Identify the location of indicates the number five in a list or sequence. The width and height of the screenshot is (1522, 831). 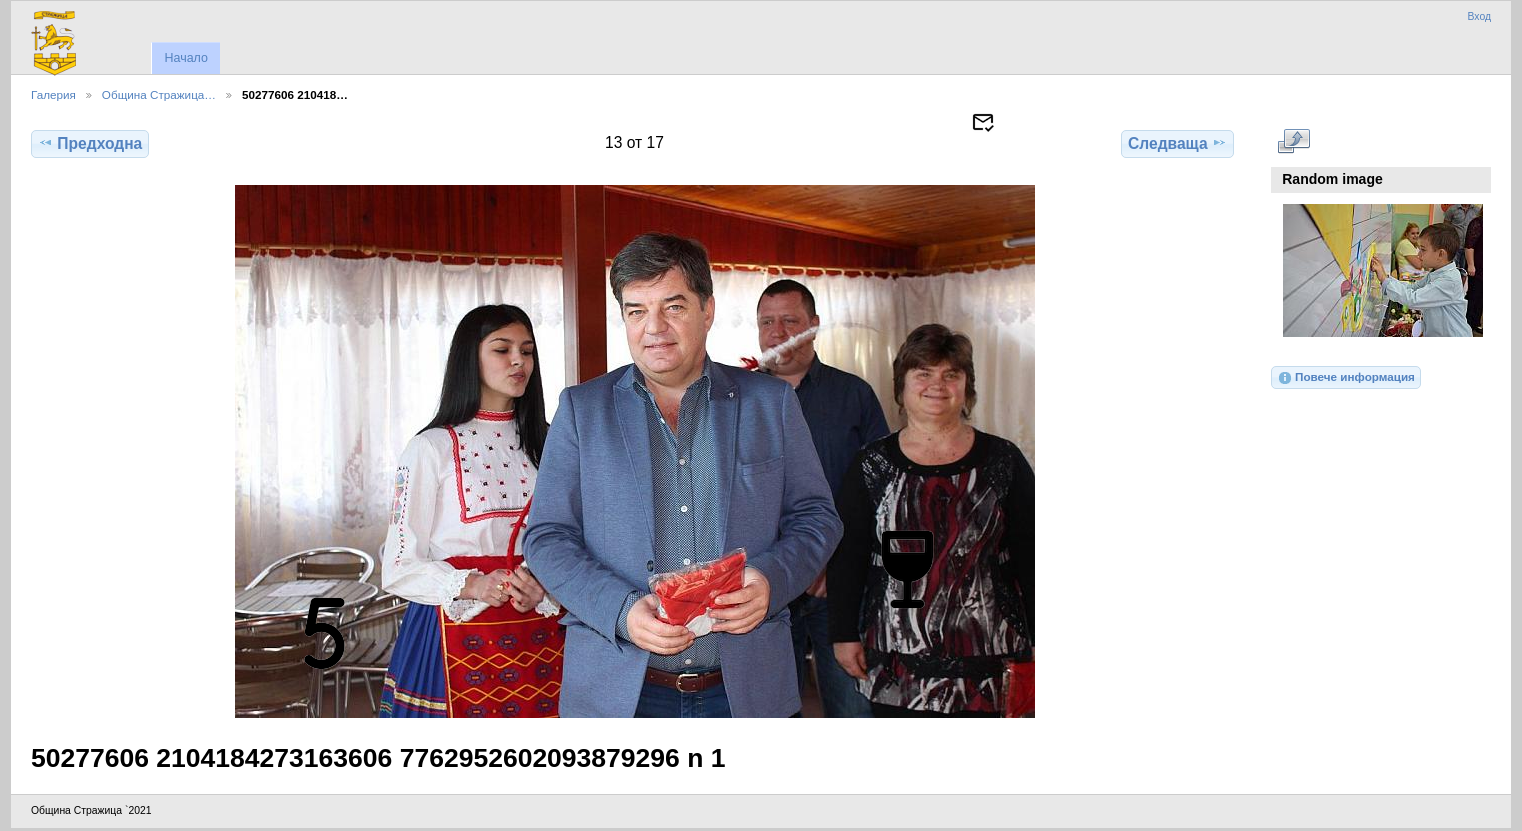
(324, 633).